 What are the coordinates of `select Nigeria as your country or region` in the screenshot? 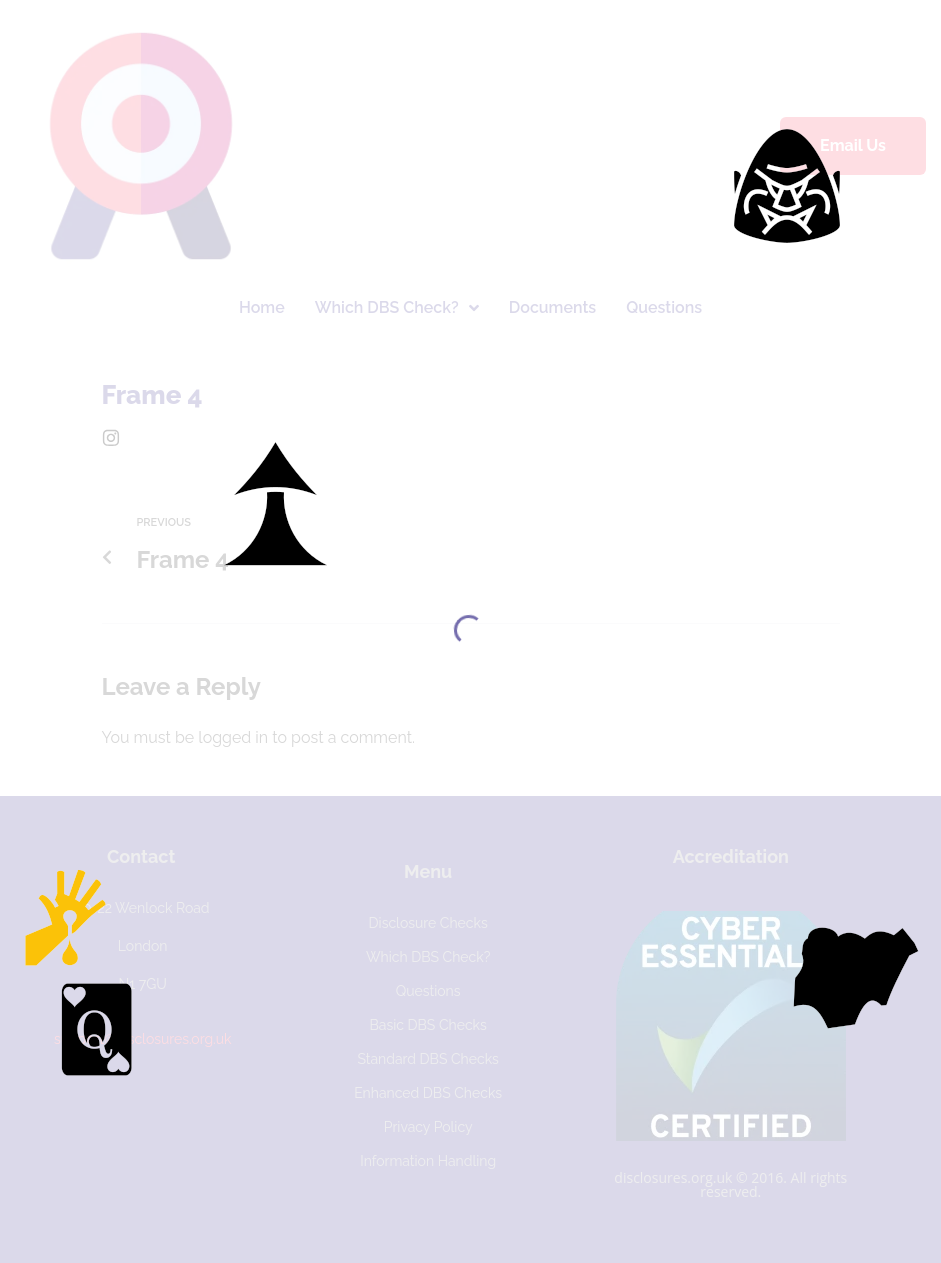 It's located at (856, 978).